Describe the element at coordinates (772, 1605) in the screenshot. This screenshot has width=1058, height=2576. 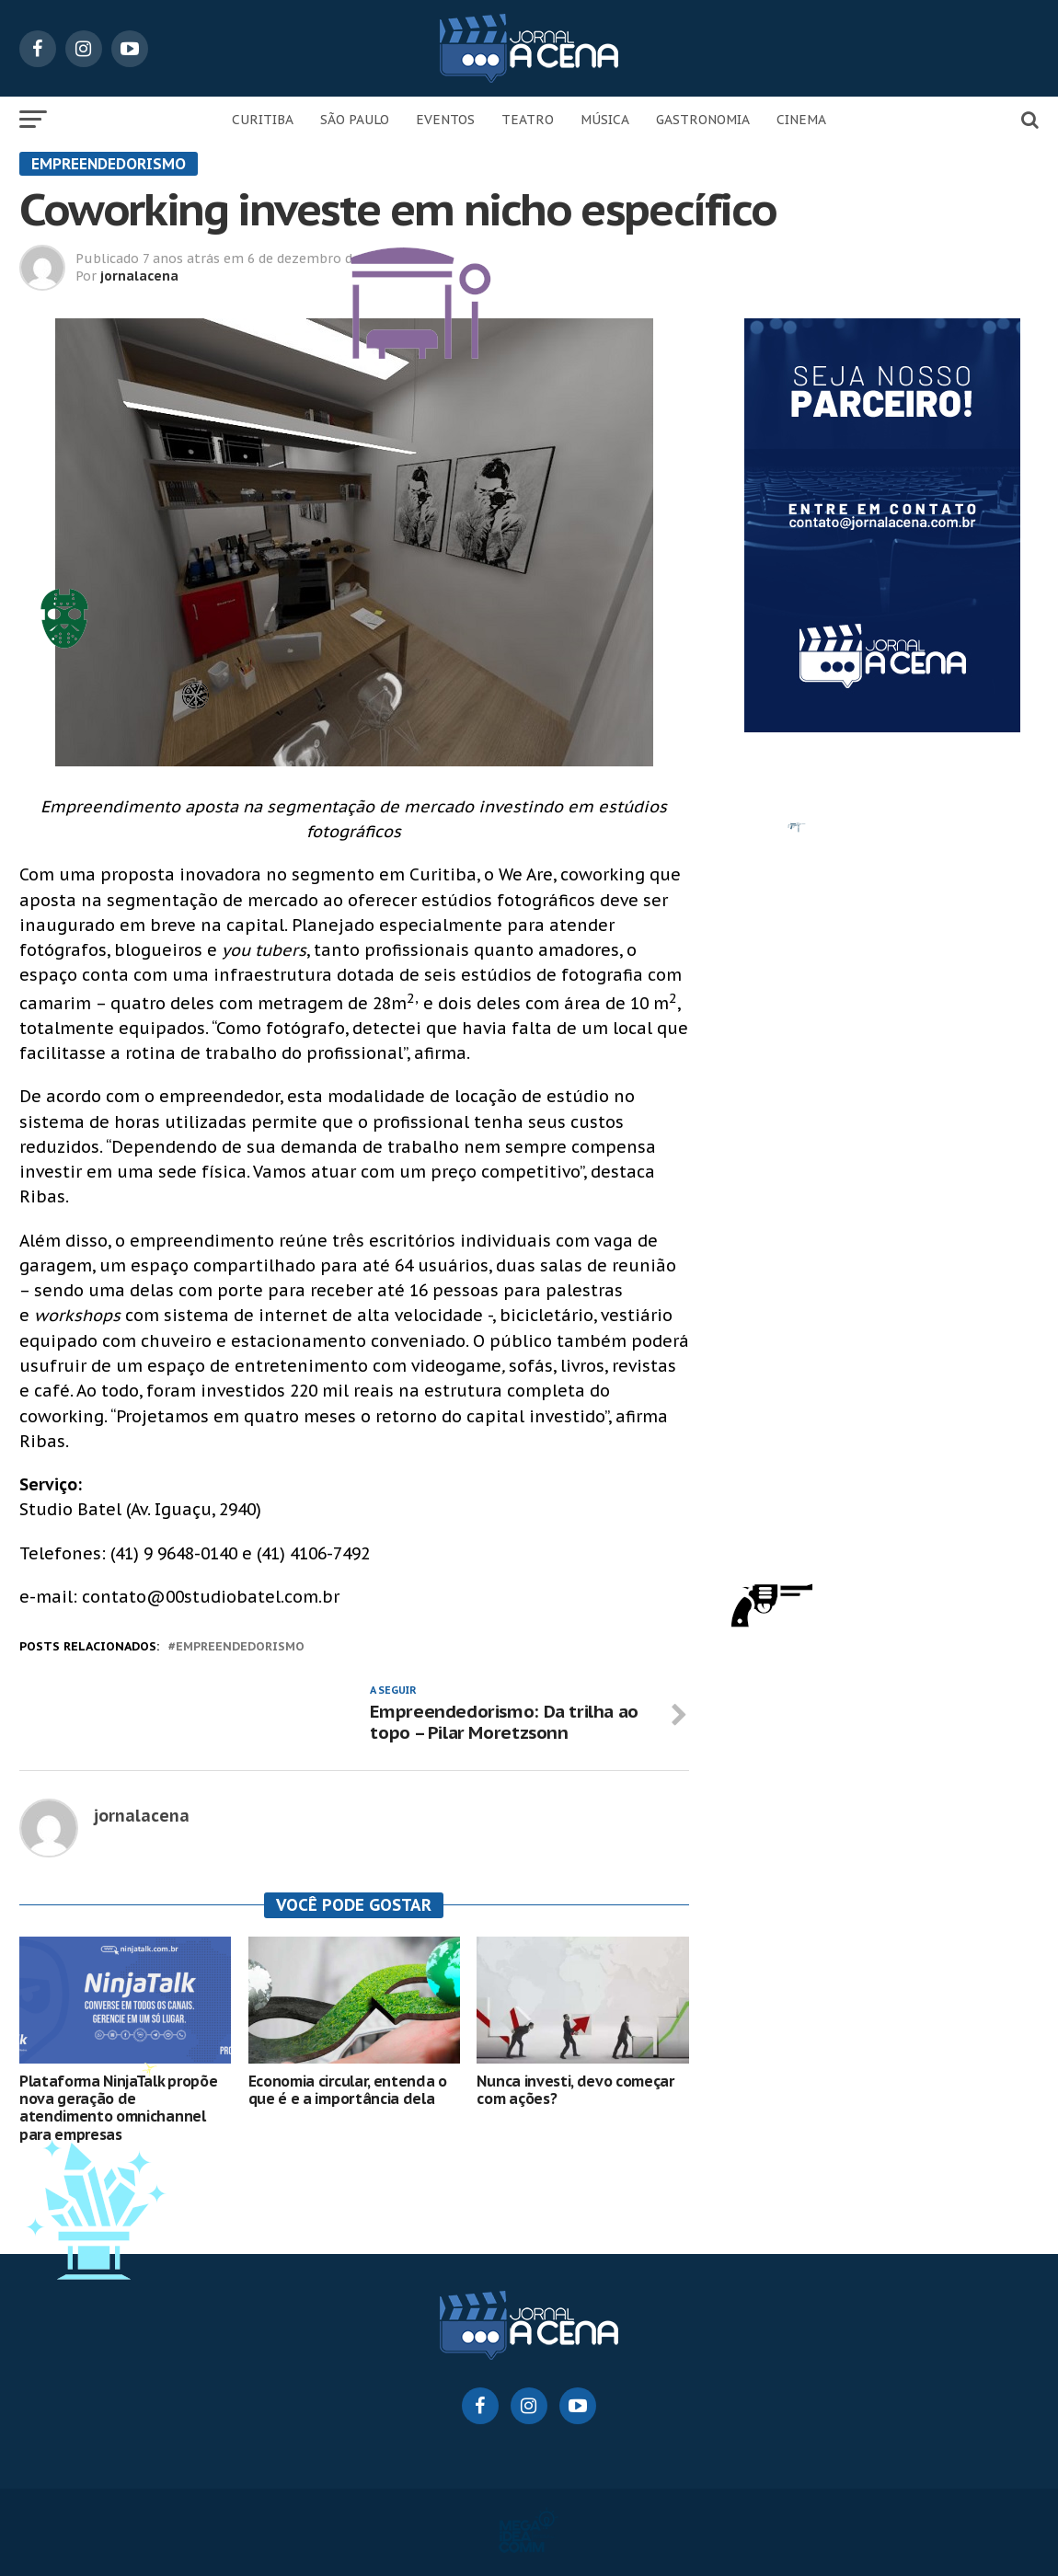
I see `select revolver weapon in game inventory` at that location.